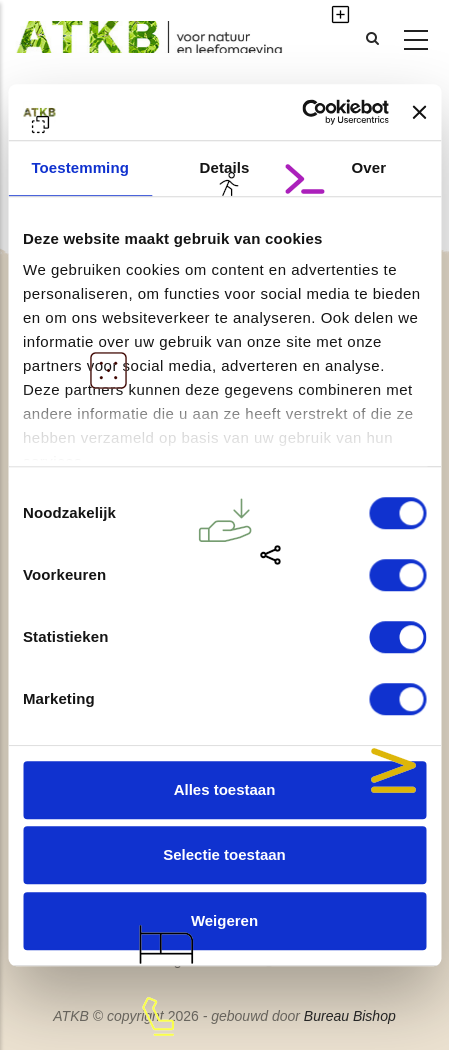 The width and height of the screenshot is (449, 1050). What do you see at coordinates (157, 1016) in the screenshot?
I see `select or reserve a seat` at bounding box center [157, 1016].